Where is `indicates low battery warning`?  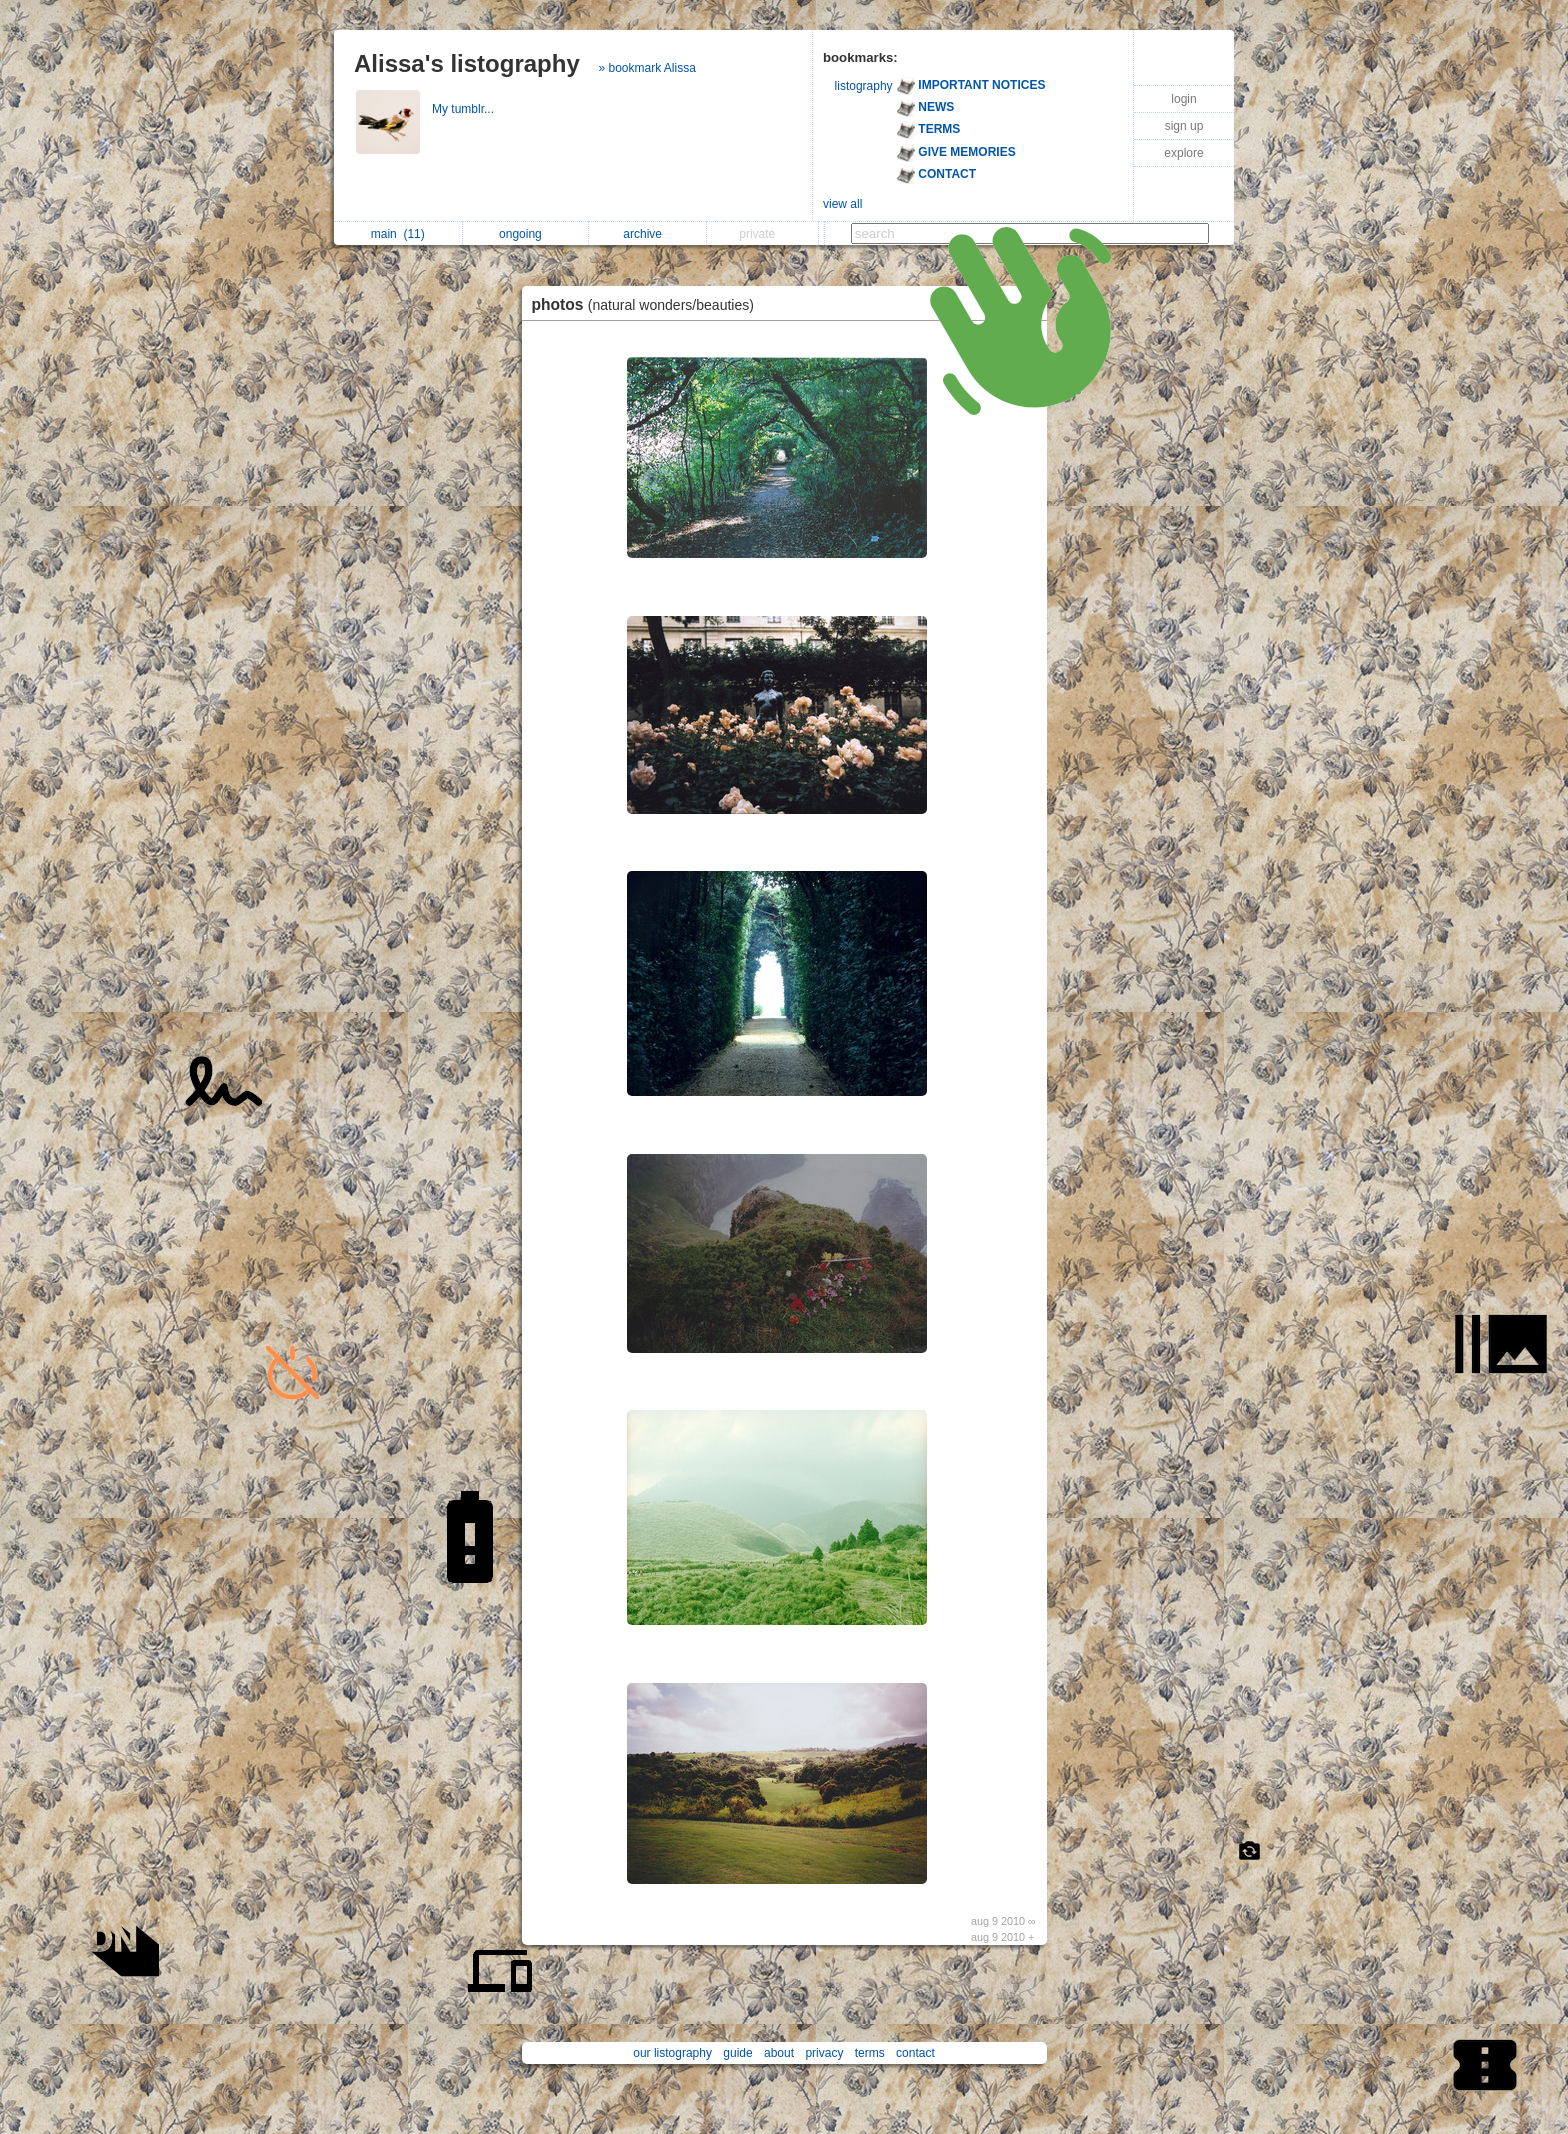 indicates low battery warning is located at coordinates (470, 1537).